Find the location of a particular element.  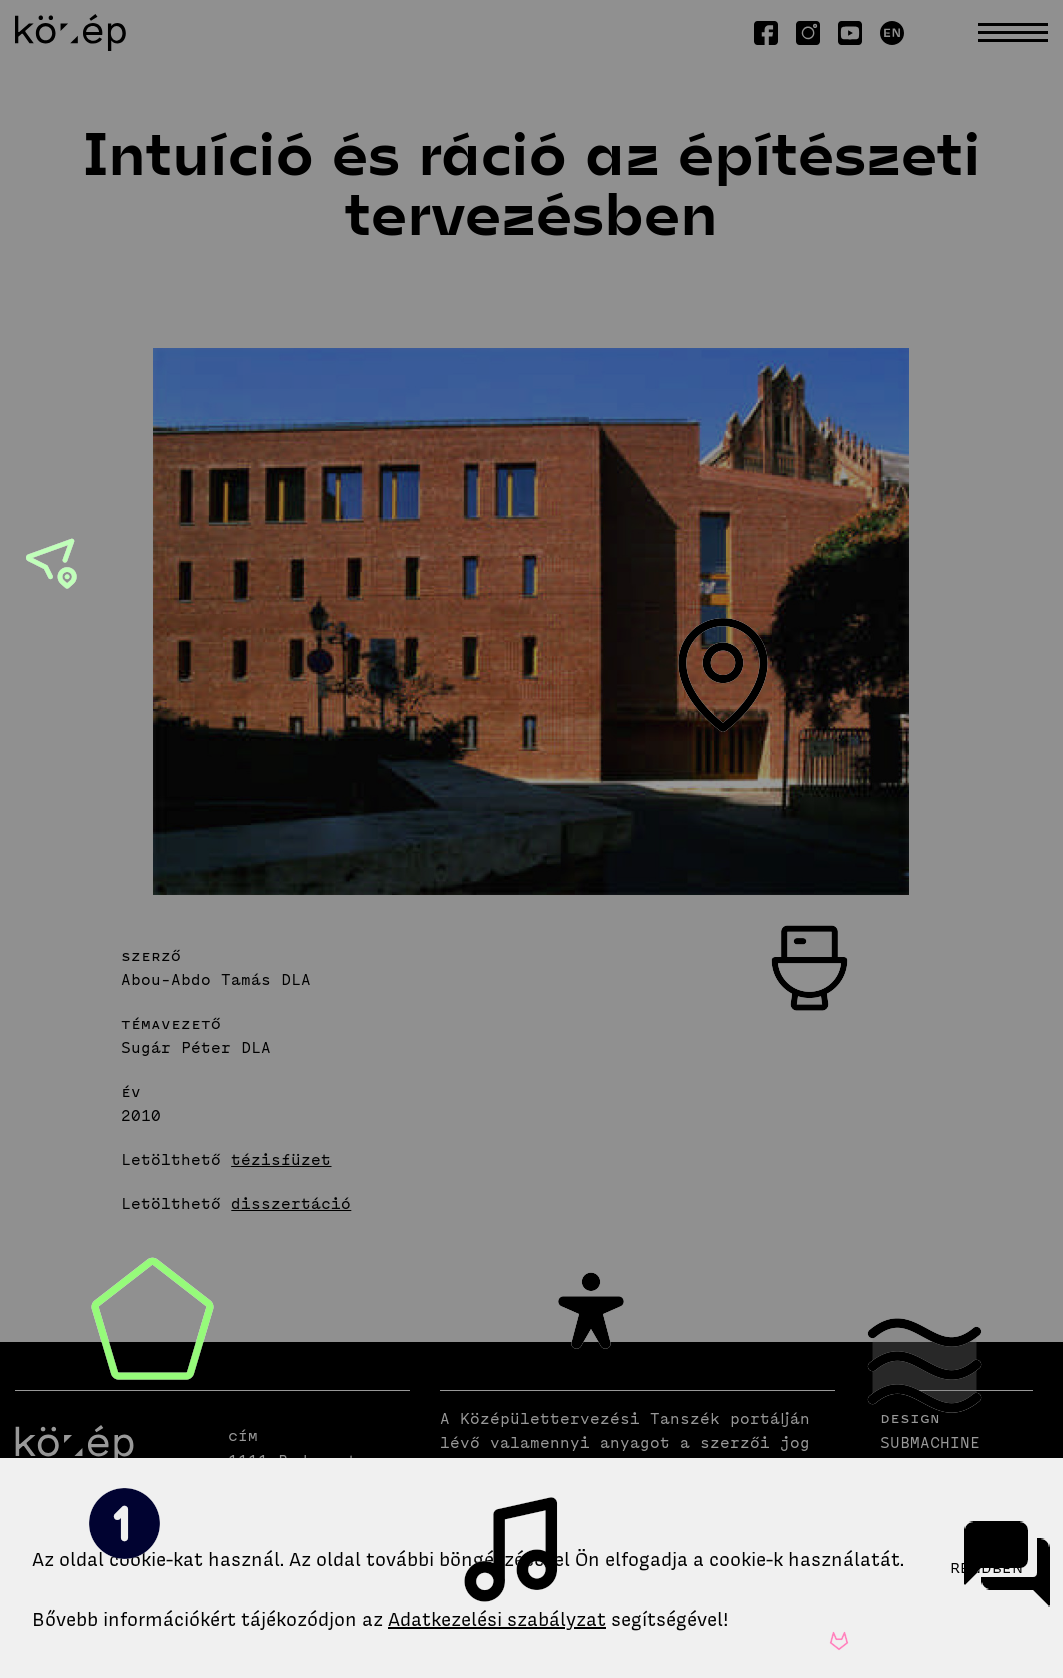

indicates user profile or account is located at coordinates (591, 1312).